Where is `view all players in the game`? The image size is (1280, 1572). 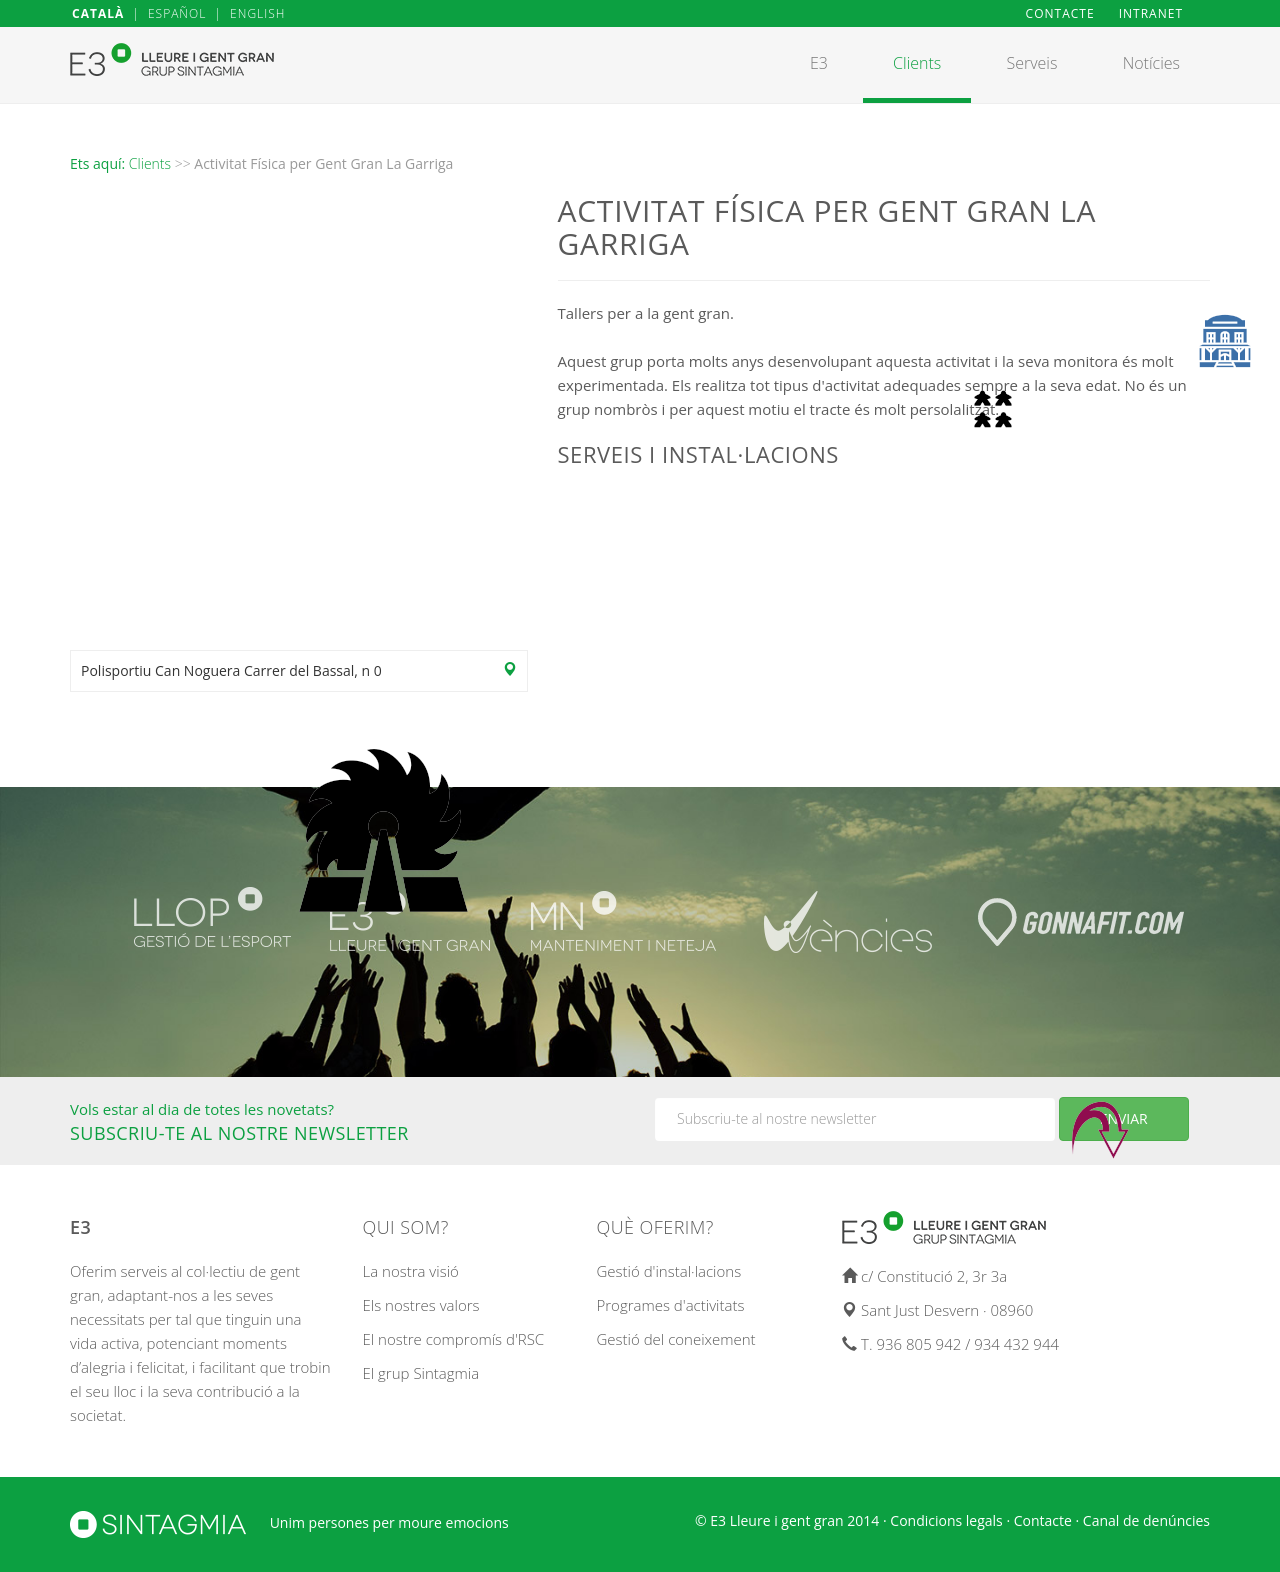 view all players in the game is located at coordinates (993, 409).